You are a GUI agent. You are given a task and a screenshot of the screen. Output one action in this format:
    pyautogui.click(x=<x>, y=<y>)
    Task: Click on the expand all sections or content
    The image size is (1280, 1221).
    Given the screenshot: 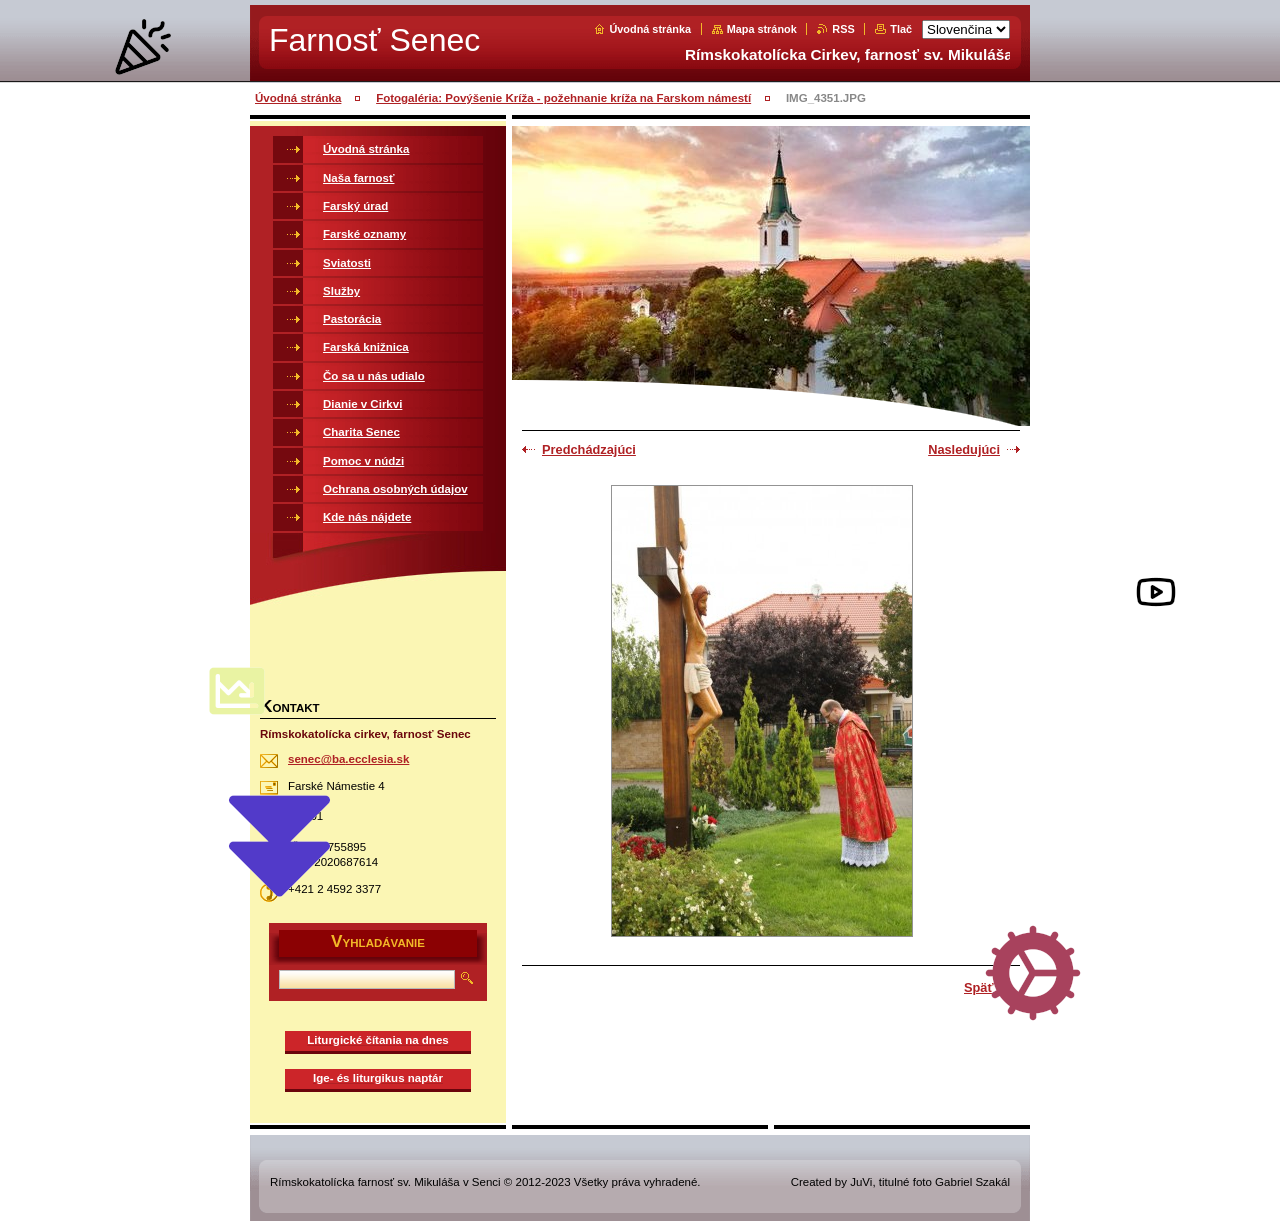 What is the action you would take?
    pyautogui.click(x=279, y=841)
    